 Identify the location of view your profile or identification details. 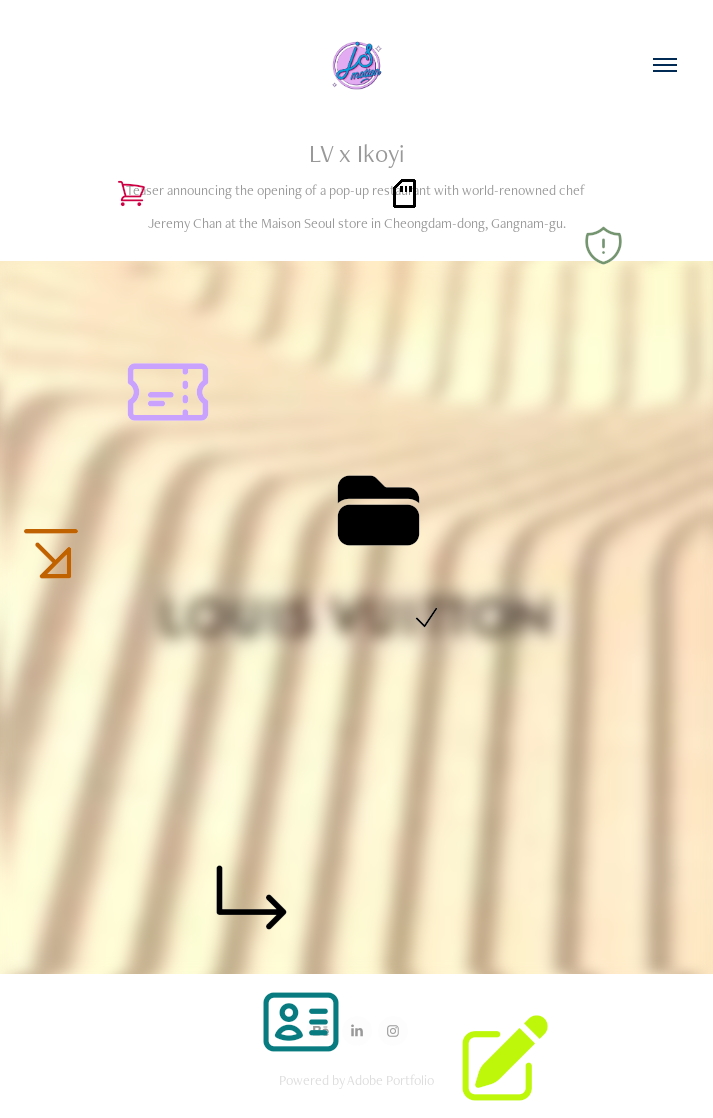
(301, 1022).